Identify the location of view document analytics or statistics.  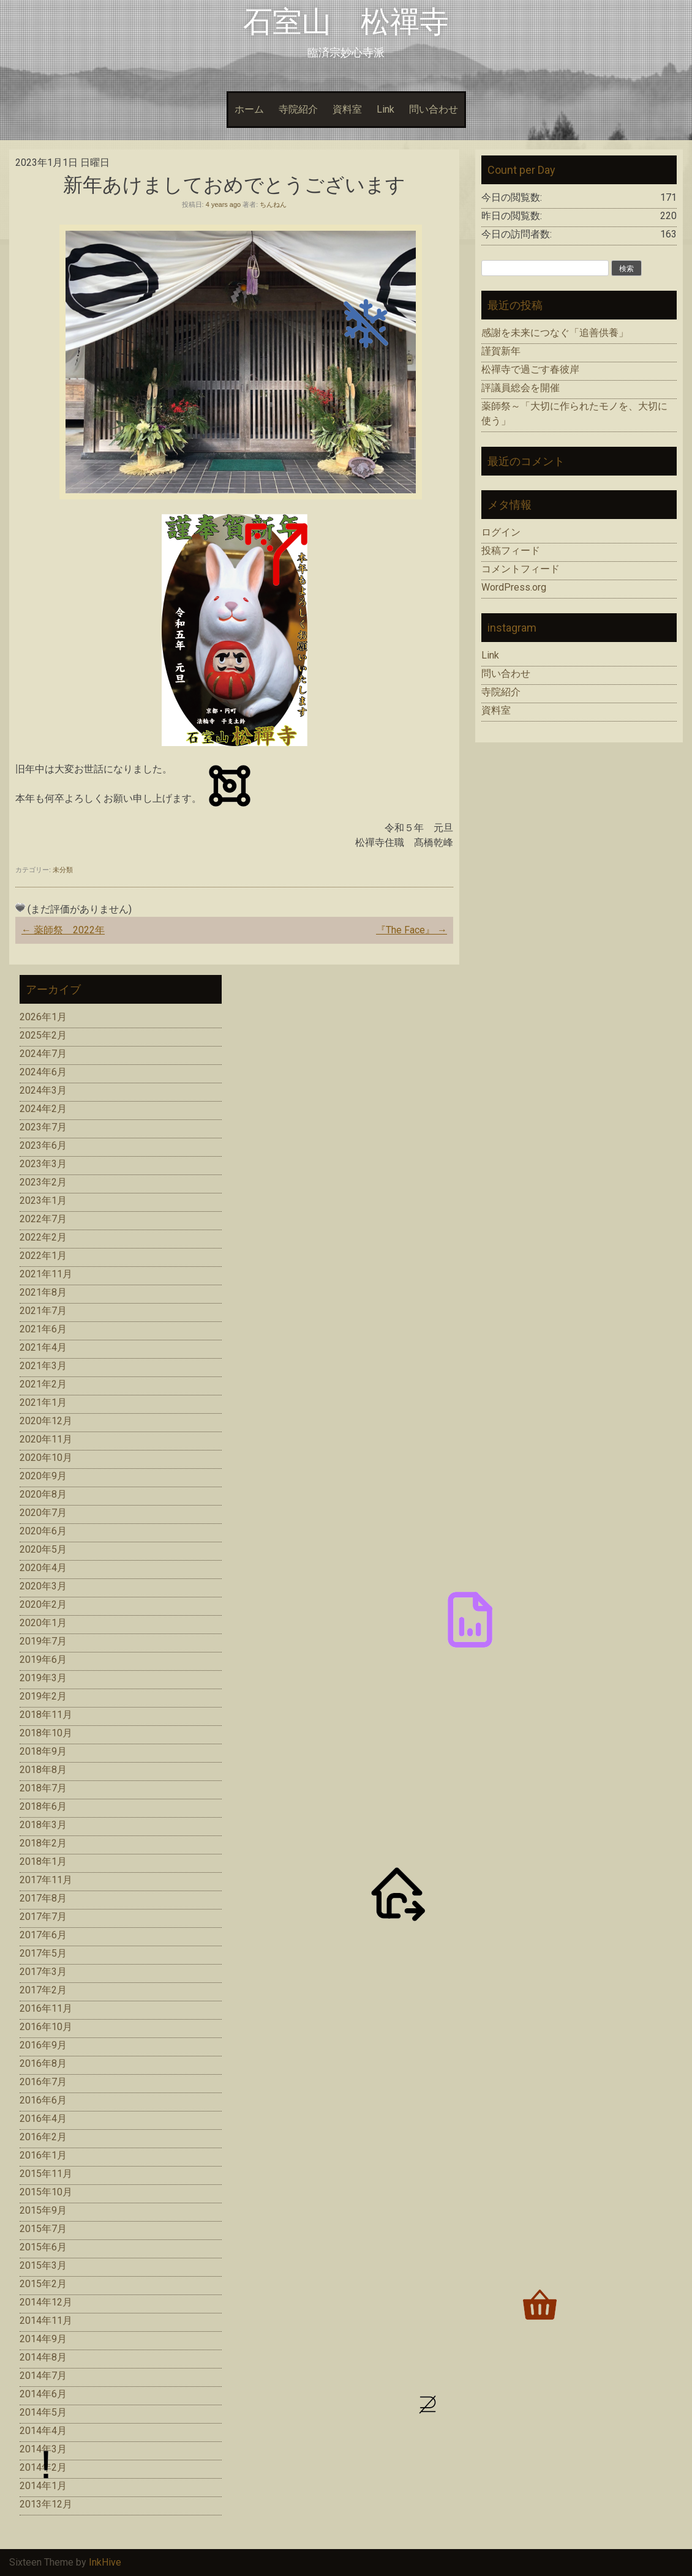
(470, 1619).